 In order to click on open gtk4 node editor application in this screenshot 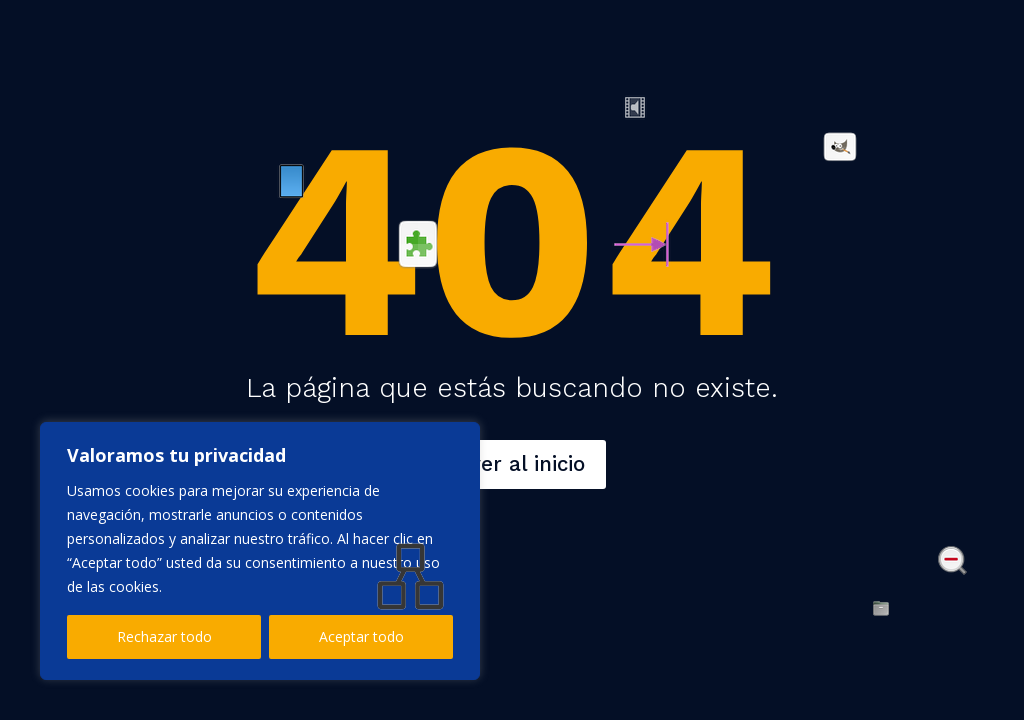, I will do `click(410, 576)`.